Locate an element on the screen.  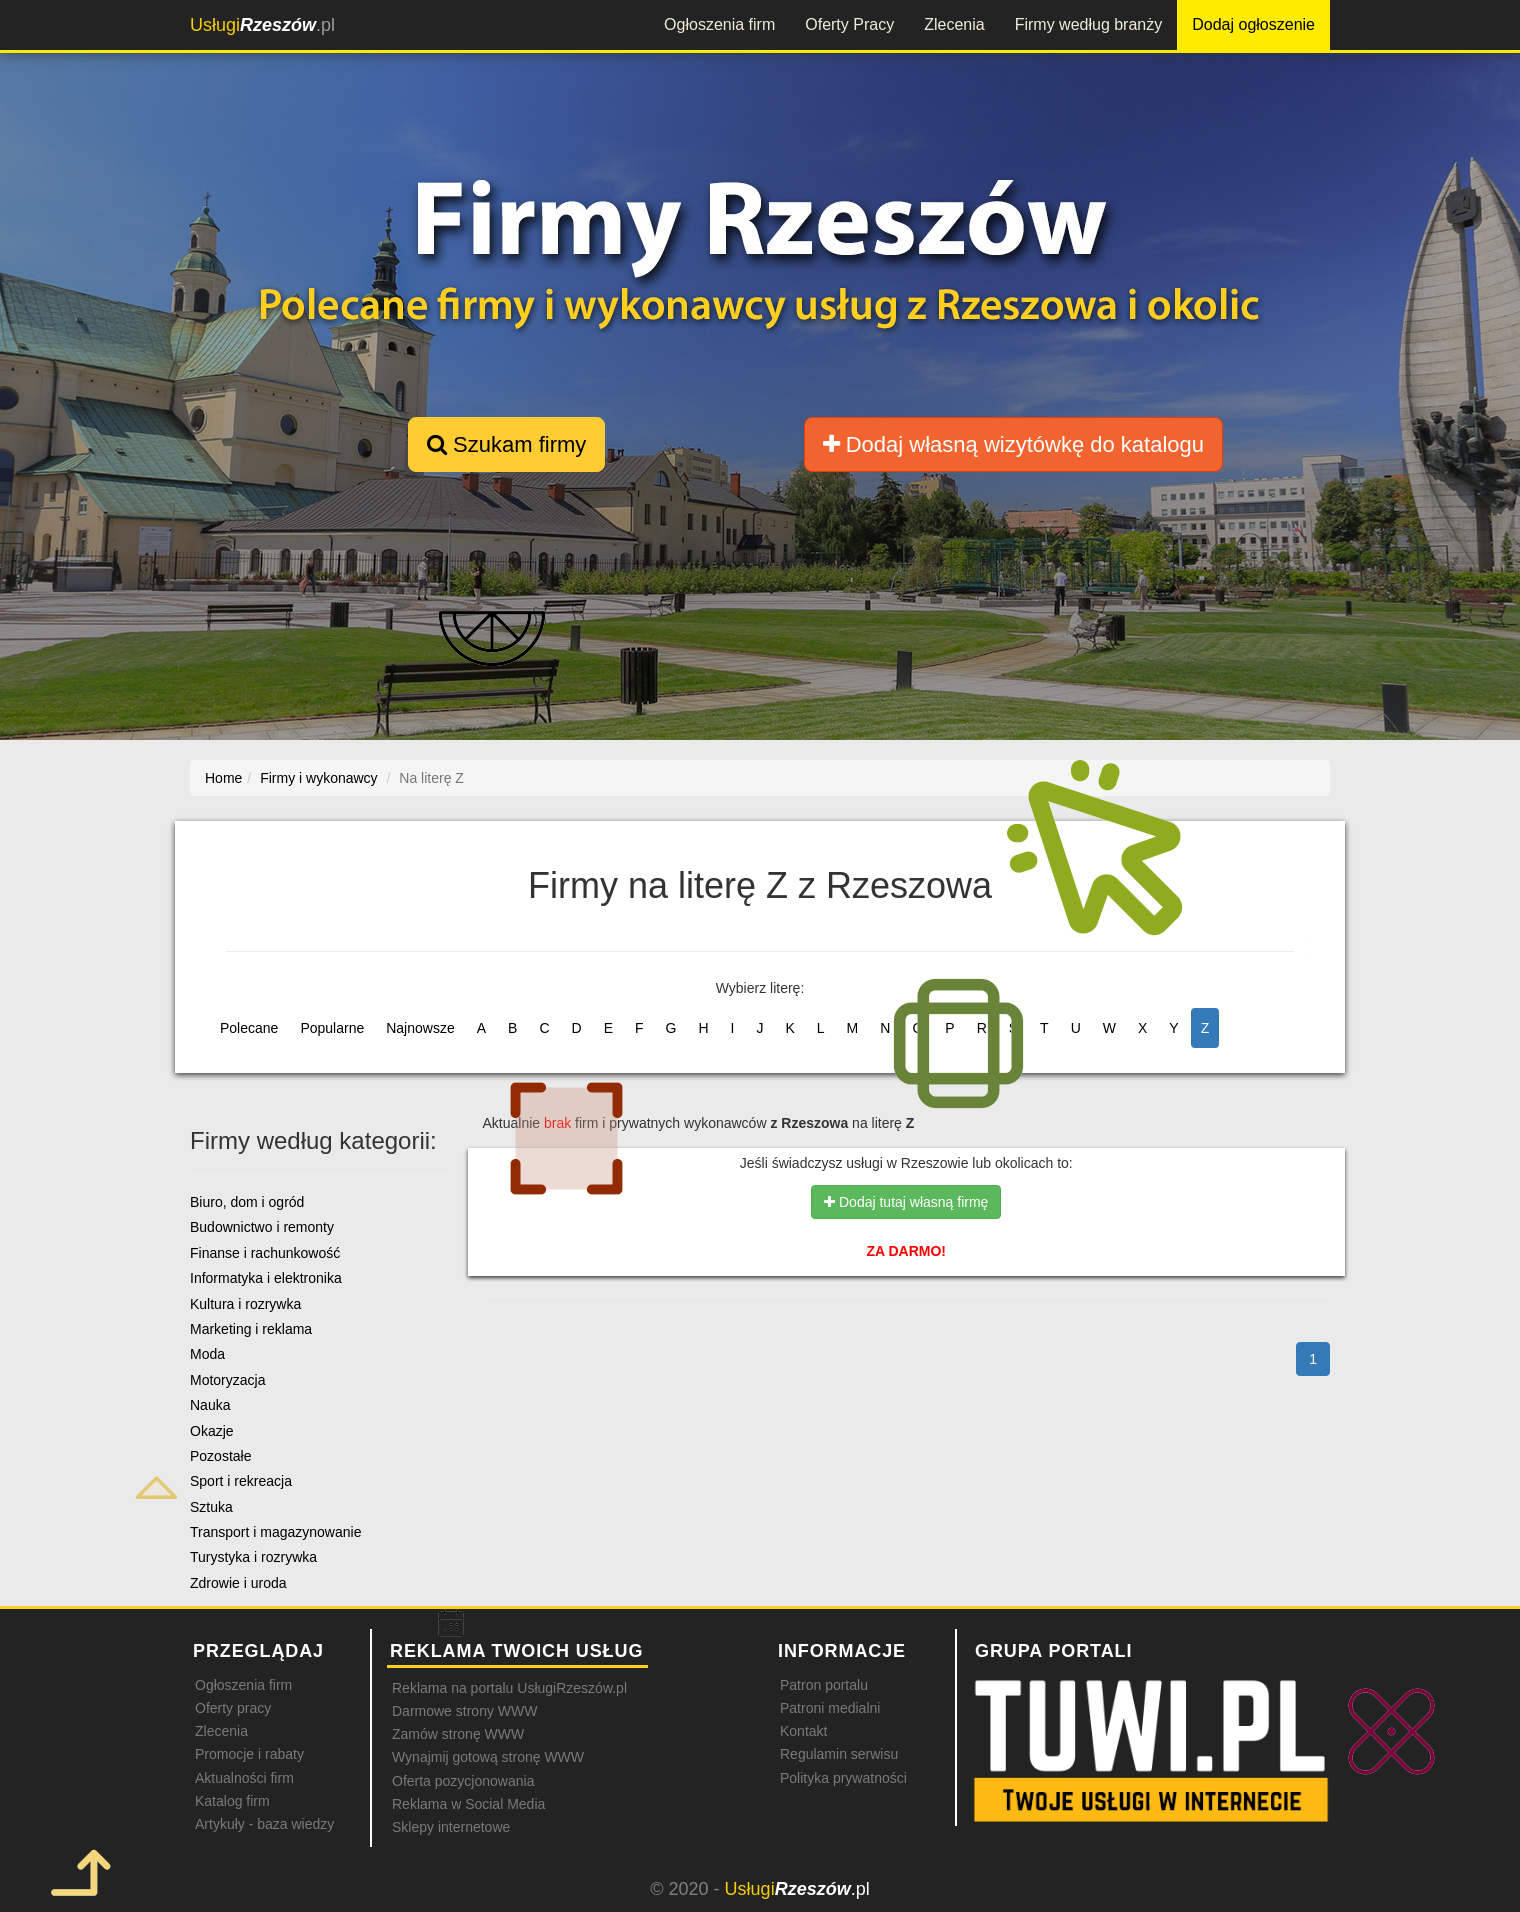
indicates citrus or fruit-related content is located at coordinates (492, 630).